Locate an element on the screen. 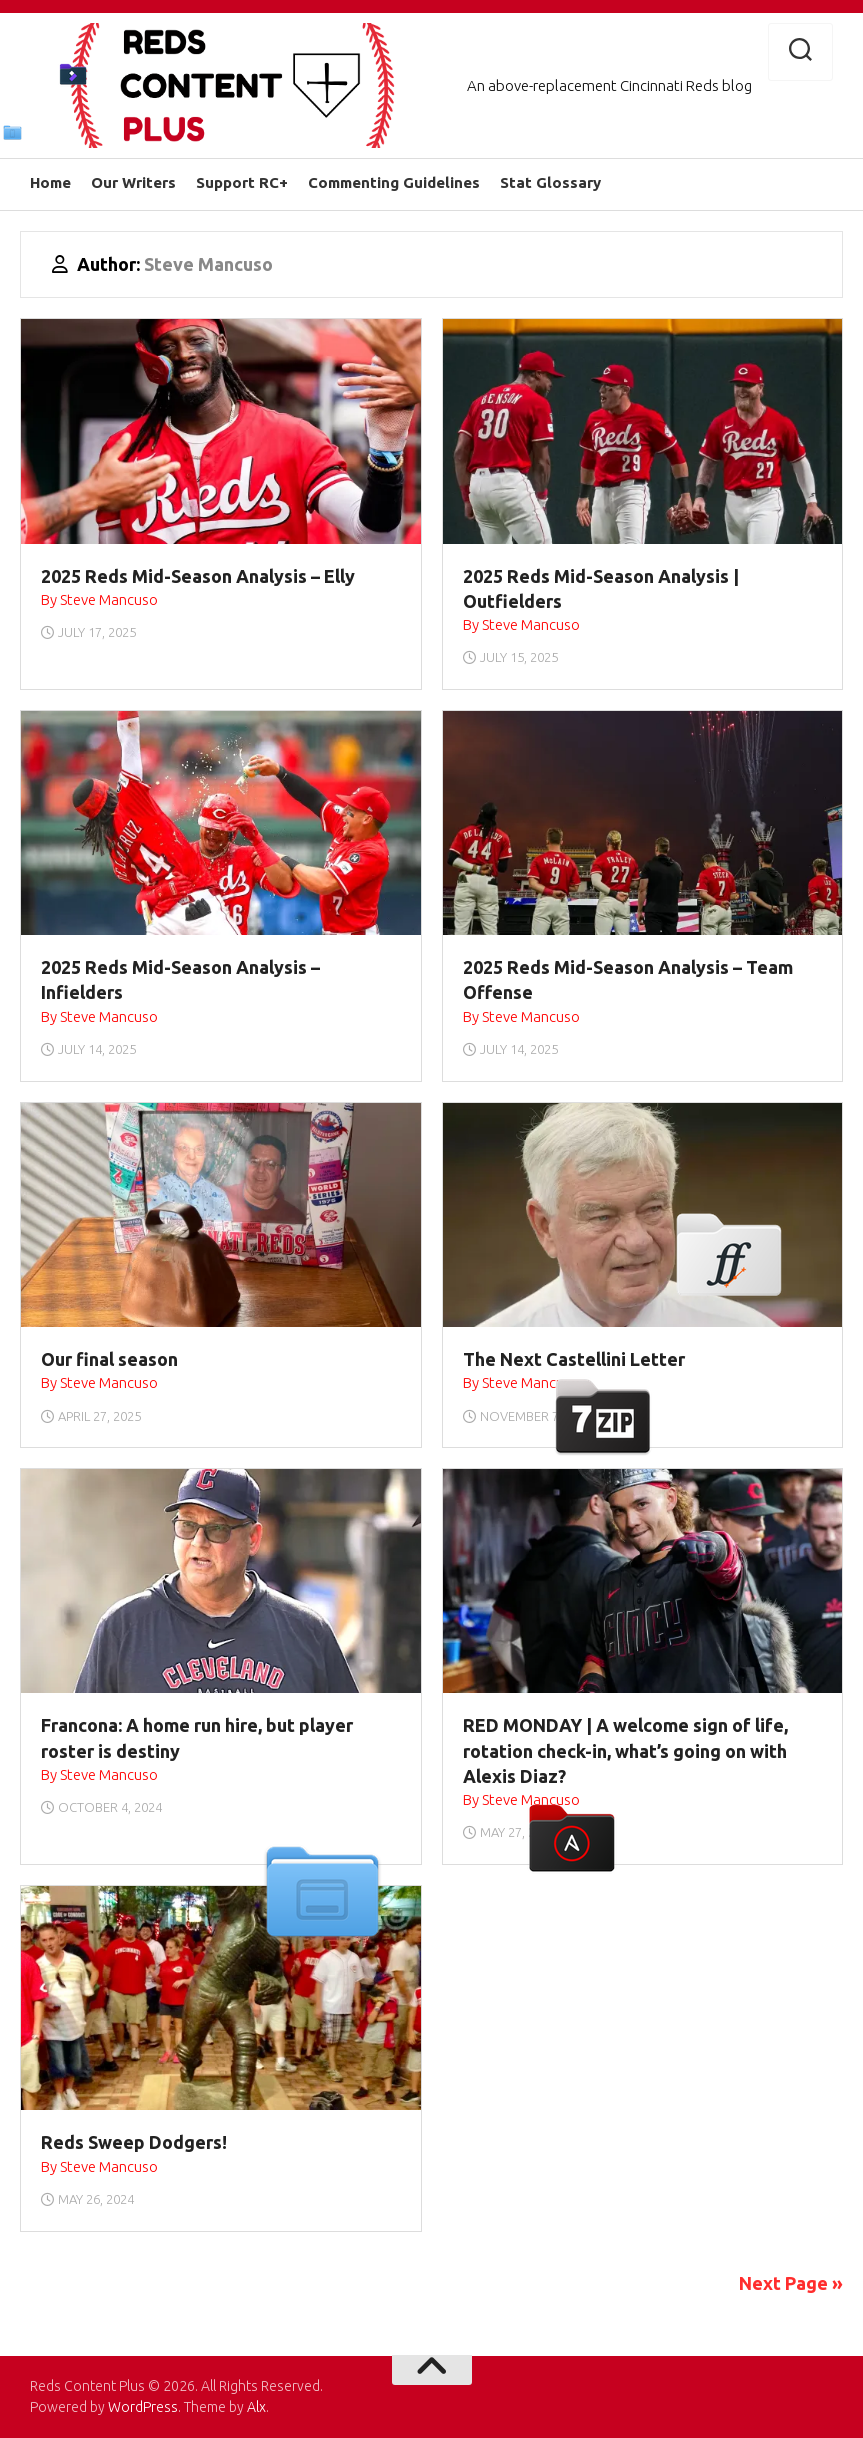 Image resolution: width=863 pixels, height=2438 pixels. open folder containing iPhone backups or synced content is located at coordinates (12, 132).